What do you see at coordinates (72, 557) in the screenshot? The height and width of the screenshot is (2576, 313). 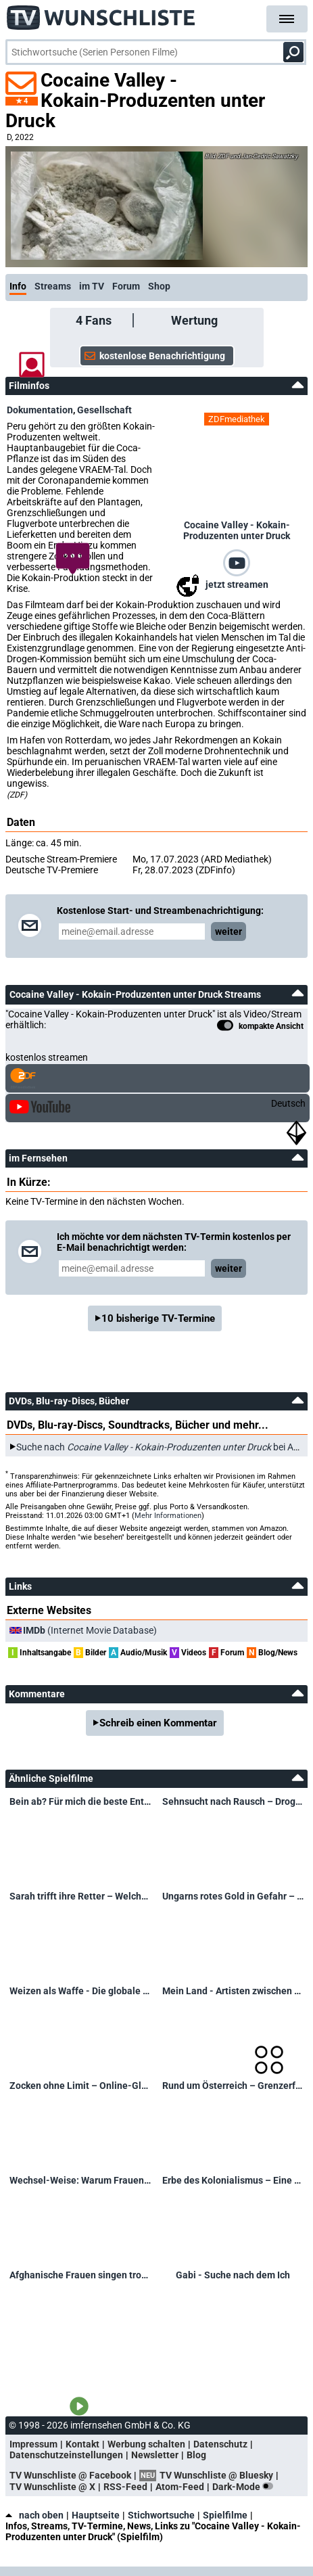 I see `open chat or messaging` at bounding box center [72, 557].